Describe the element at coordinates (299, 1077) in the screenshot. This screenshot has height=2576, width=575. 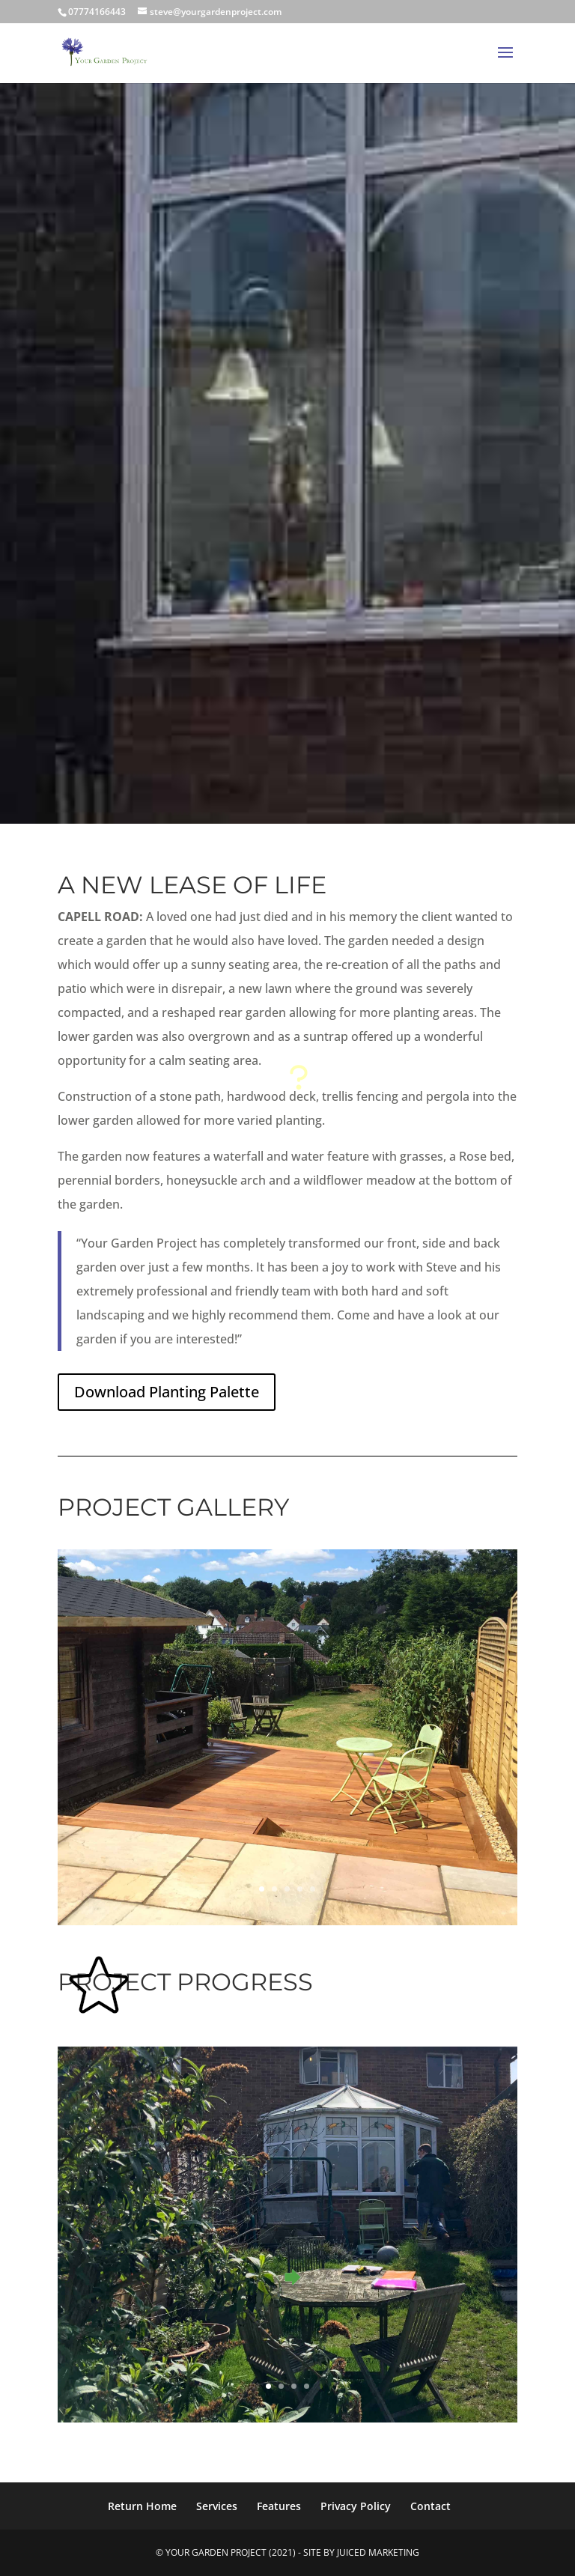
I see `access help or support` at that location.